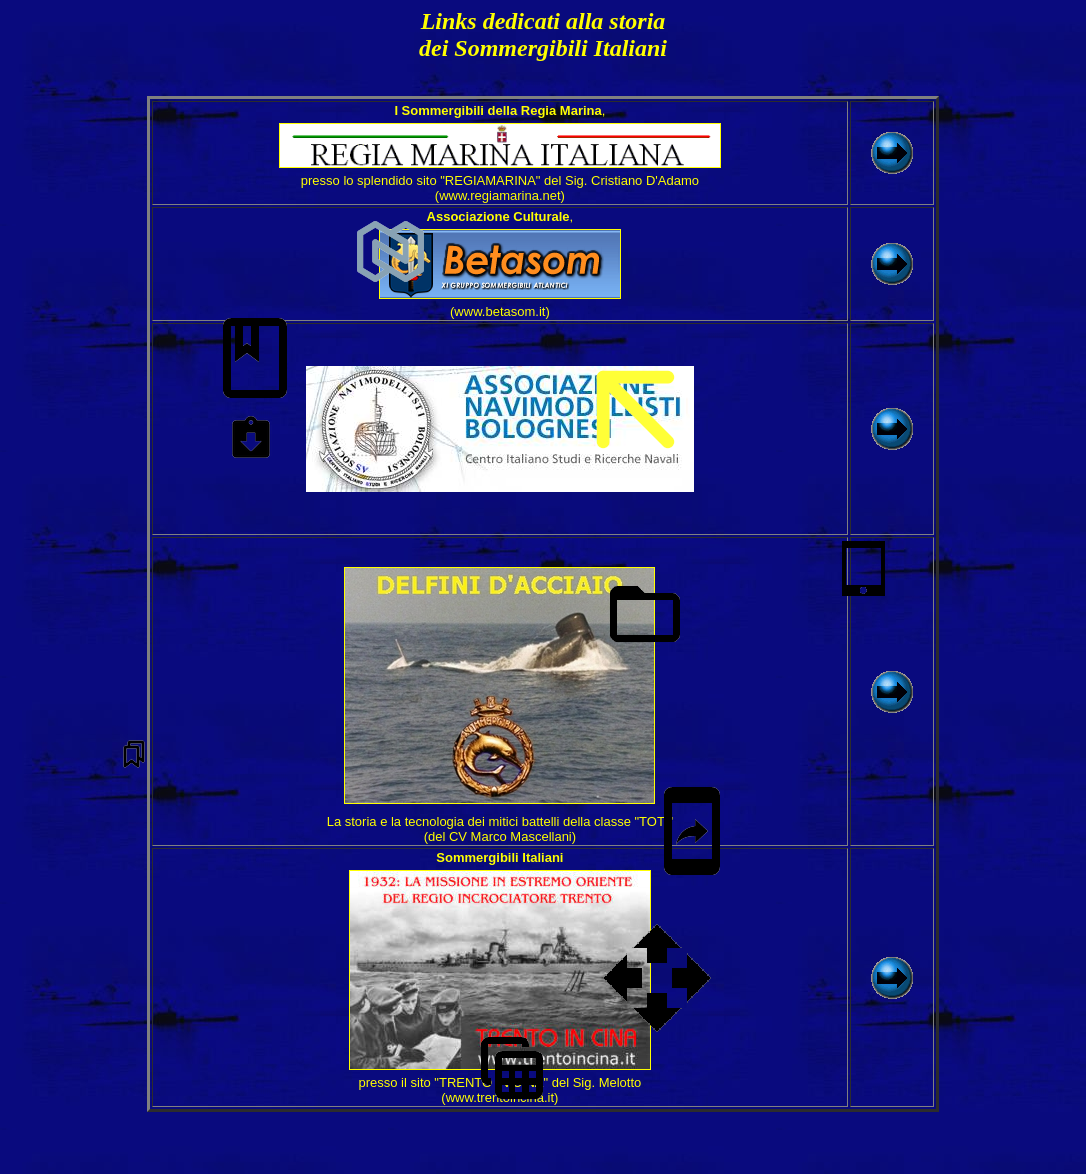 This screenshot has height=1174, width=1086. Describe the element at coordinates (692, 831) in the screenshot. I see `share your mobile screen with others` at that location.